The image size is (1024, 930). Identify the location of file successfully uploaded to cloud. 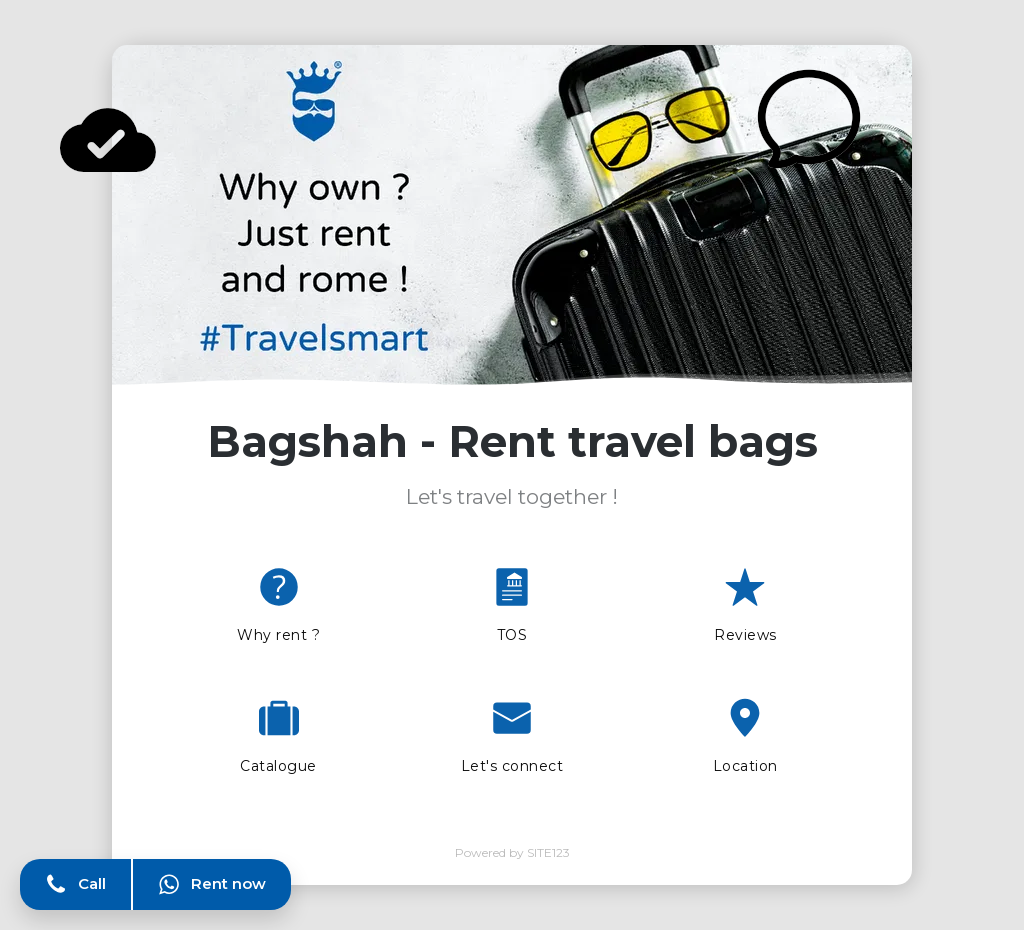
(108, 140).